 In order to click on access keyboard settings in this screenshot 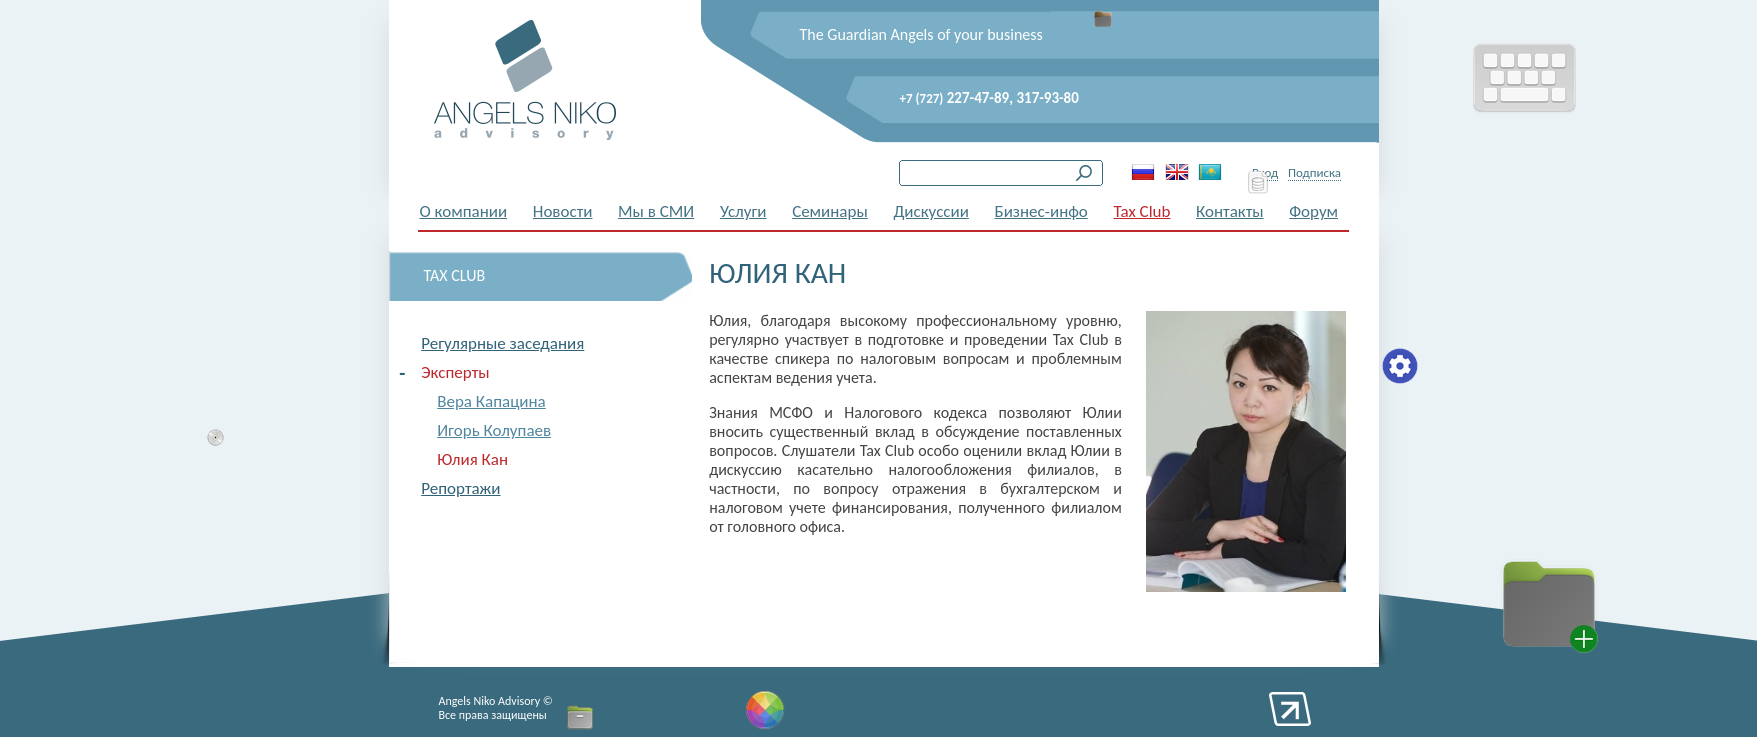, I will do `click(1524, 77)`.